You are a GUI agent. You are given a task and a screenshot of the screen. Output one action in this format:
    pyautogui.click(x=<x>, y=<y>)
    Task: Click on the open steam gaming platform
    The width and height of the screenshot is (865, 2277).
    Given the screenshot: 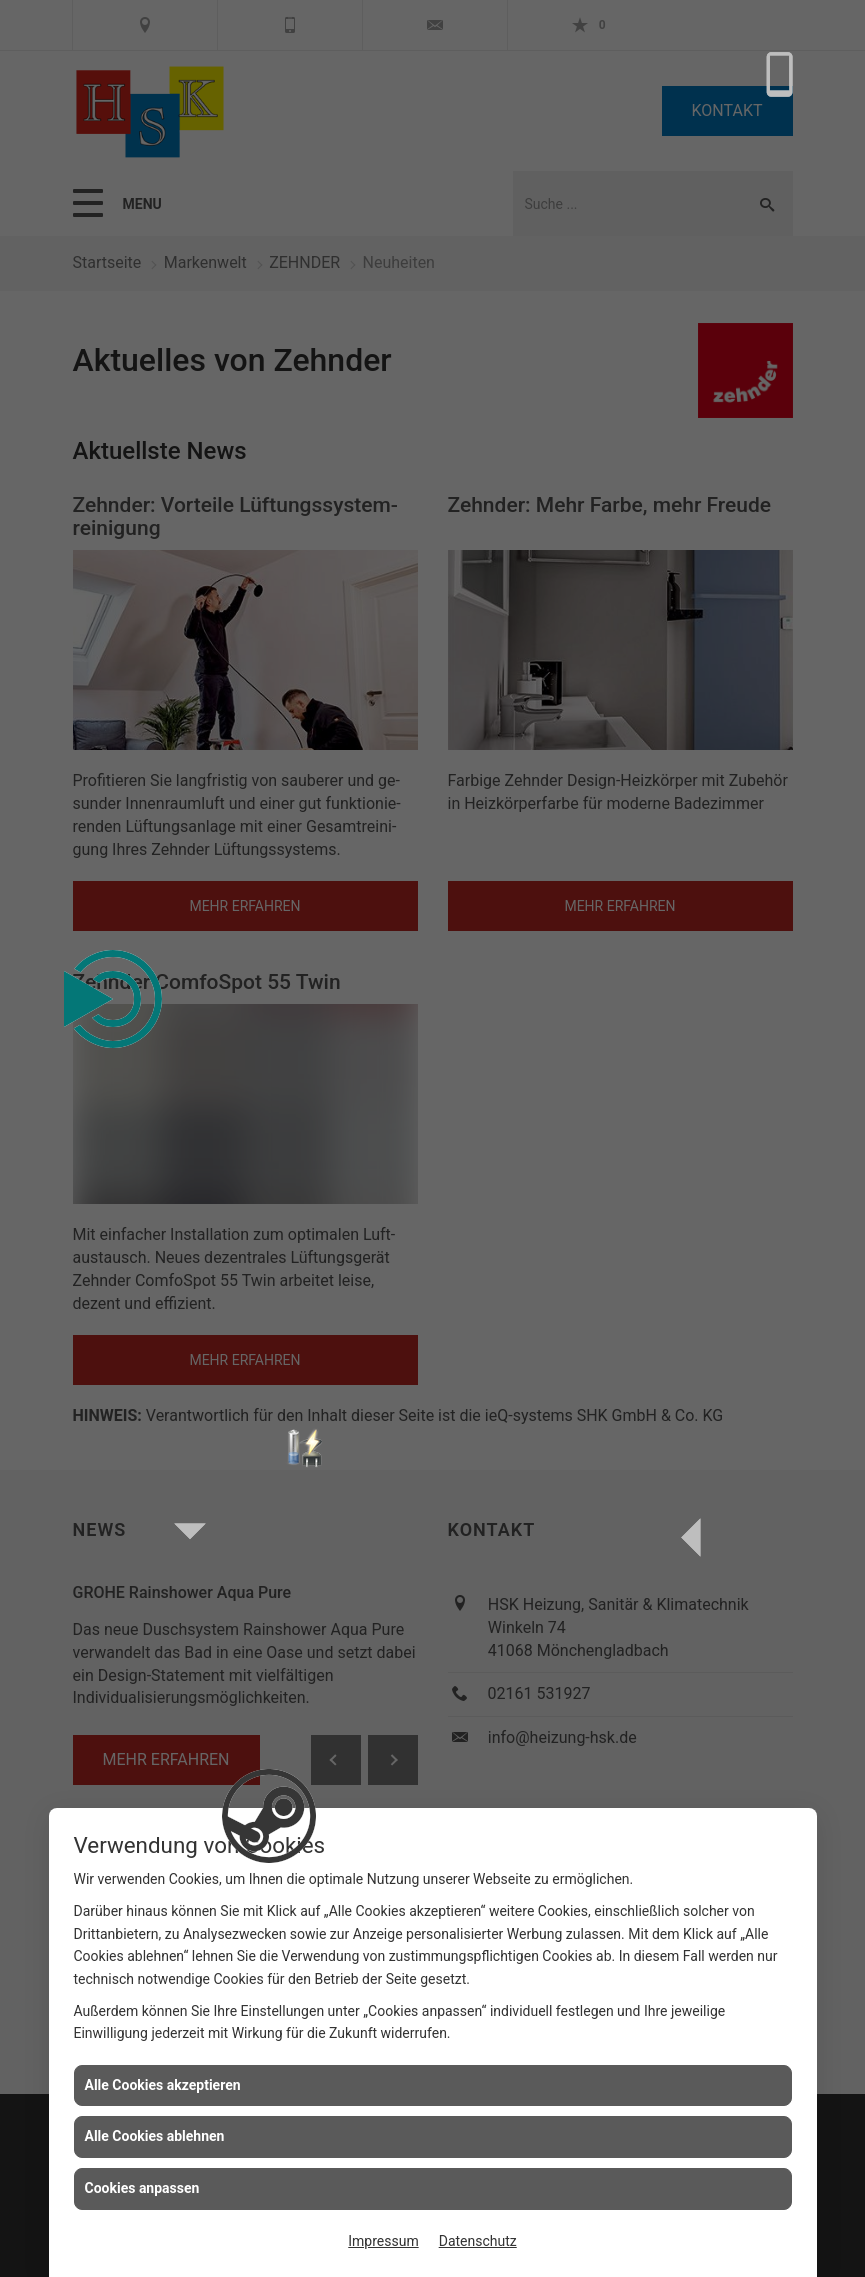 What is the action you would take?
    pyautogui.click(x=269, y=1816)
    